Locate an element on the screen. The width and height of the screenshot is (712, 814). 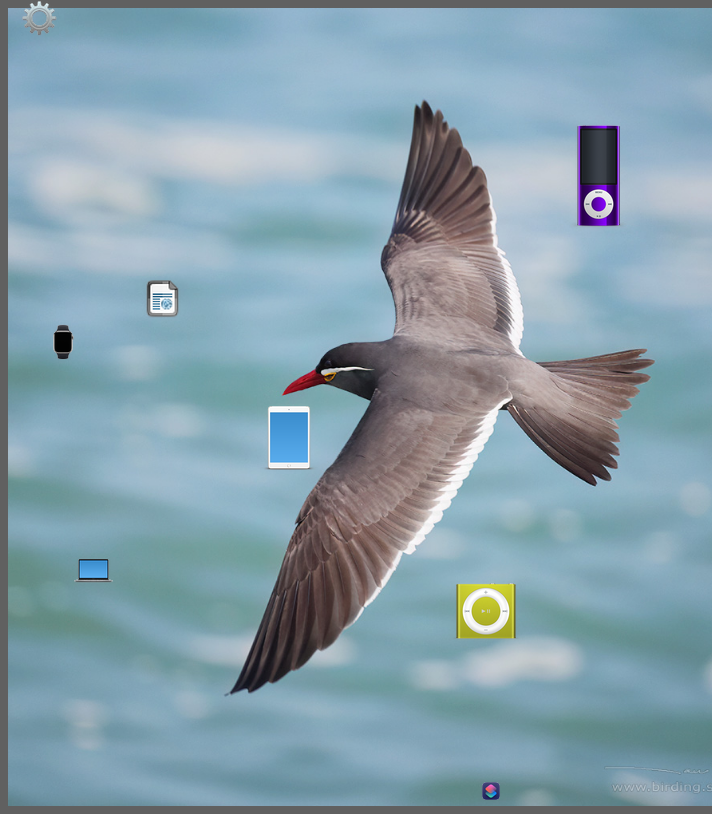
indicates a connected iPod nano device is located at coordinates (598, 177).